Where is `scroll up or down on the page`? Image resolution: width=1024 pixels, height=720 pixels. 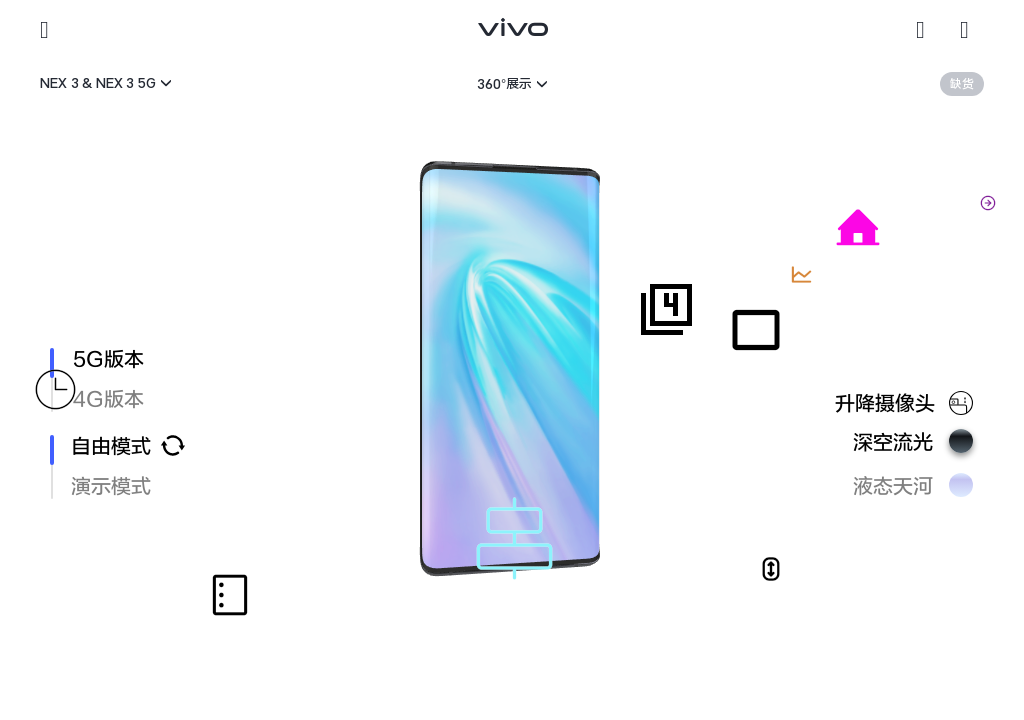
scroll up or down on the page is located at coordinates (771, 569).